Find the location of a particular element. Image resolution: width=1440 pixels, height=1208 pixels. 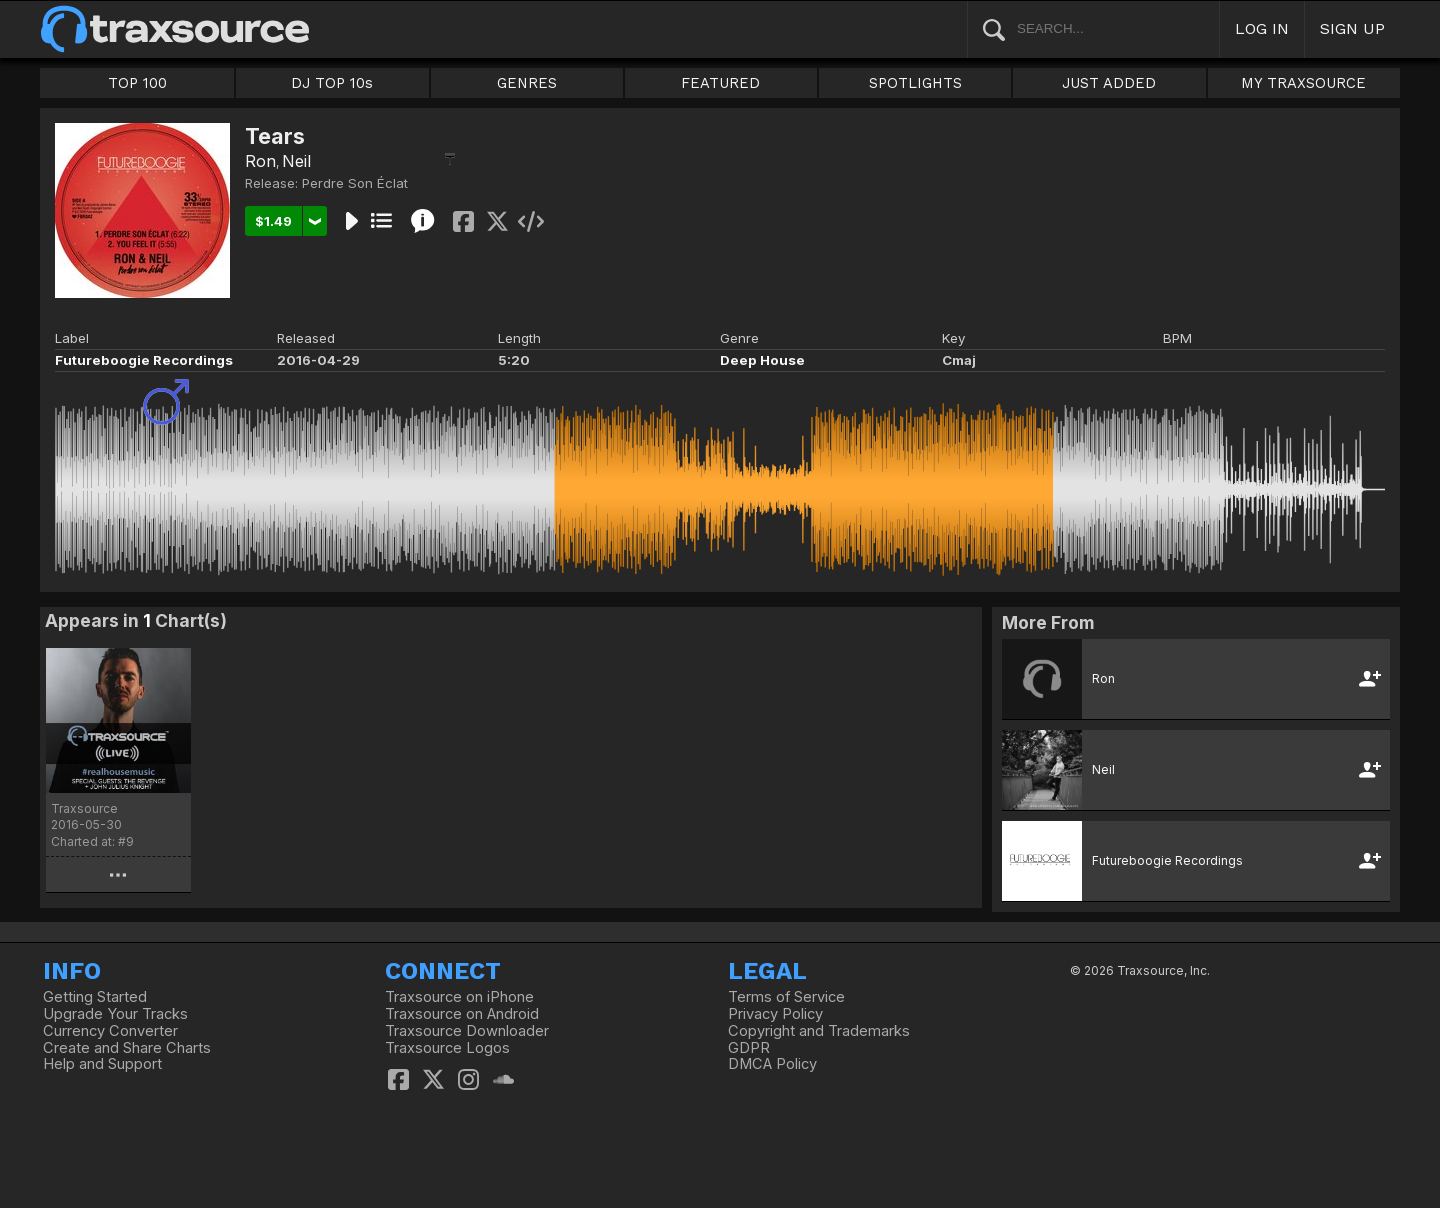

indicates kazakhstani tenge currency is located at coordinates (450, 159).